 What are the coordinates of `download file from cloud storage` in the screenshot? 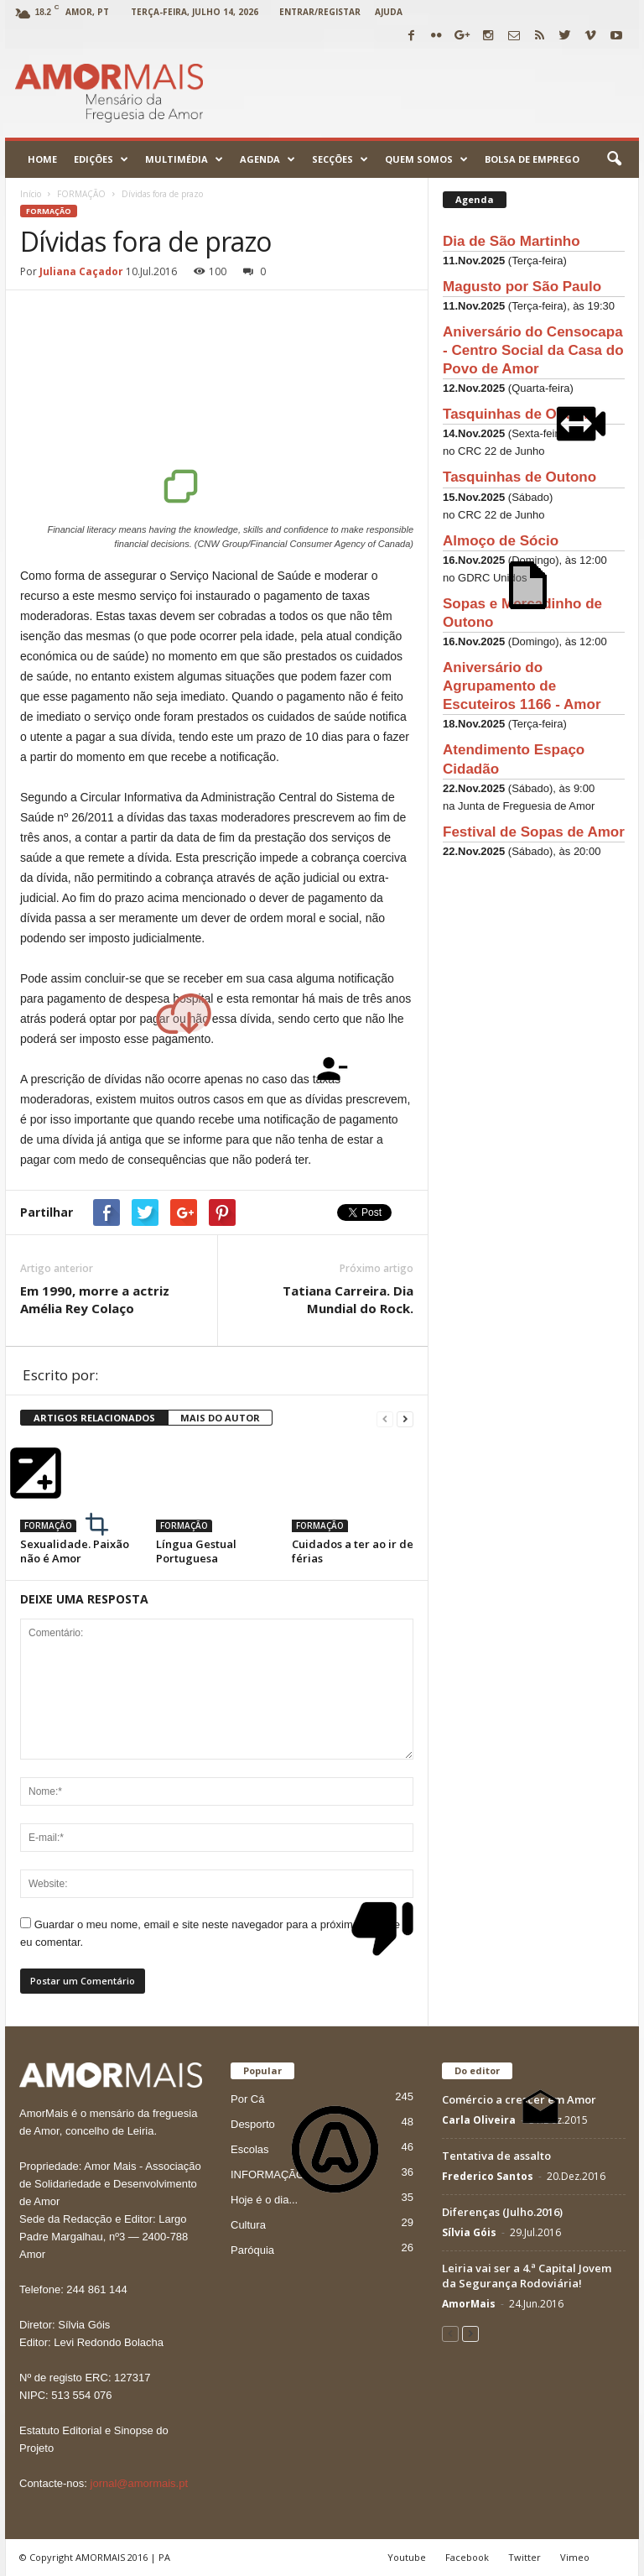 It's located at (184, 1014).